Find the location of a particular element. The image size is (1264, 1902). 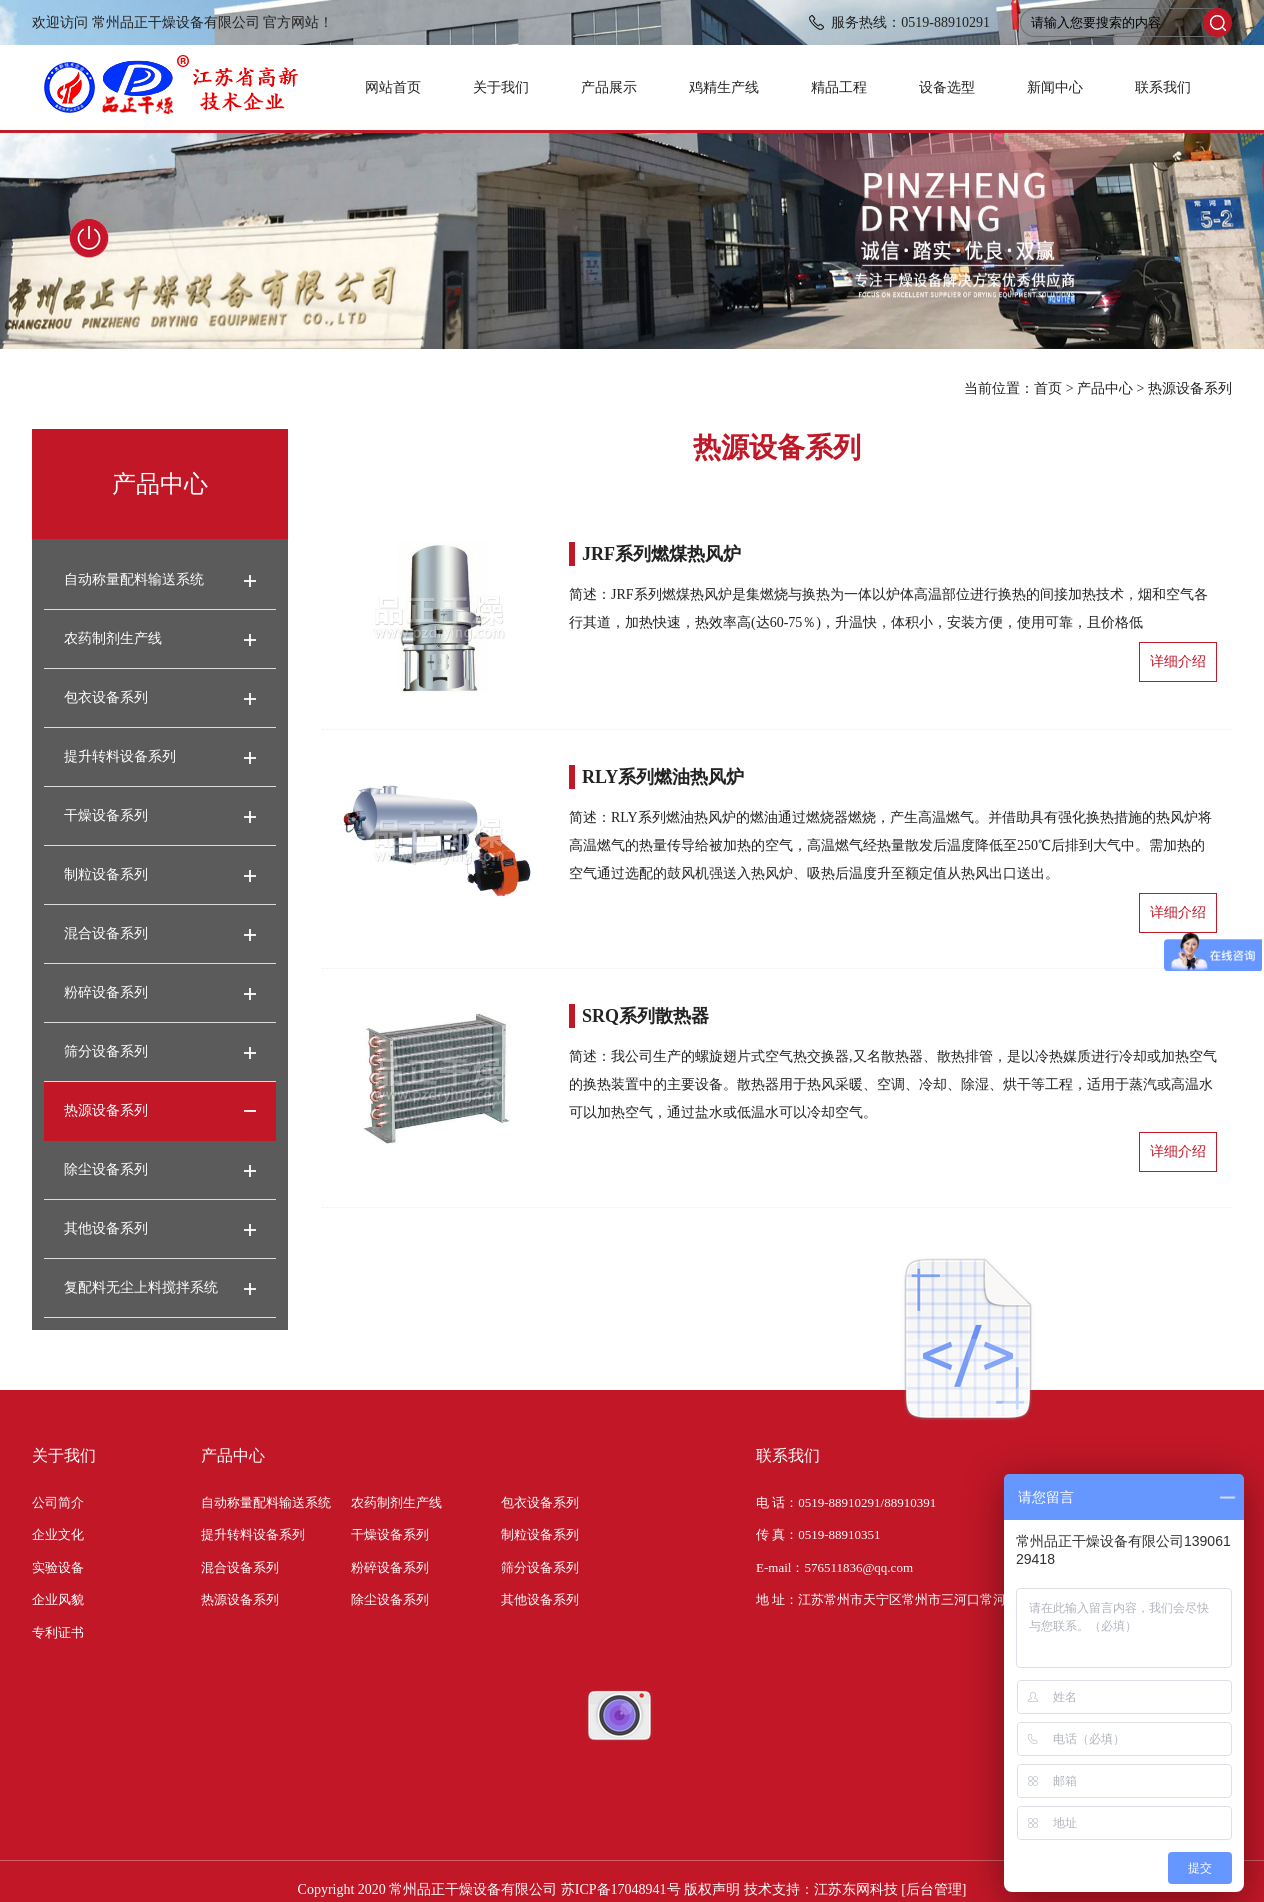

shut down or power off the system is located at coordinates (89, 238).